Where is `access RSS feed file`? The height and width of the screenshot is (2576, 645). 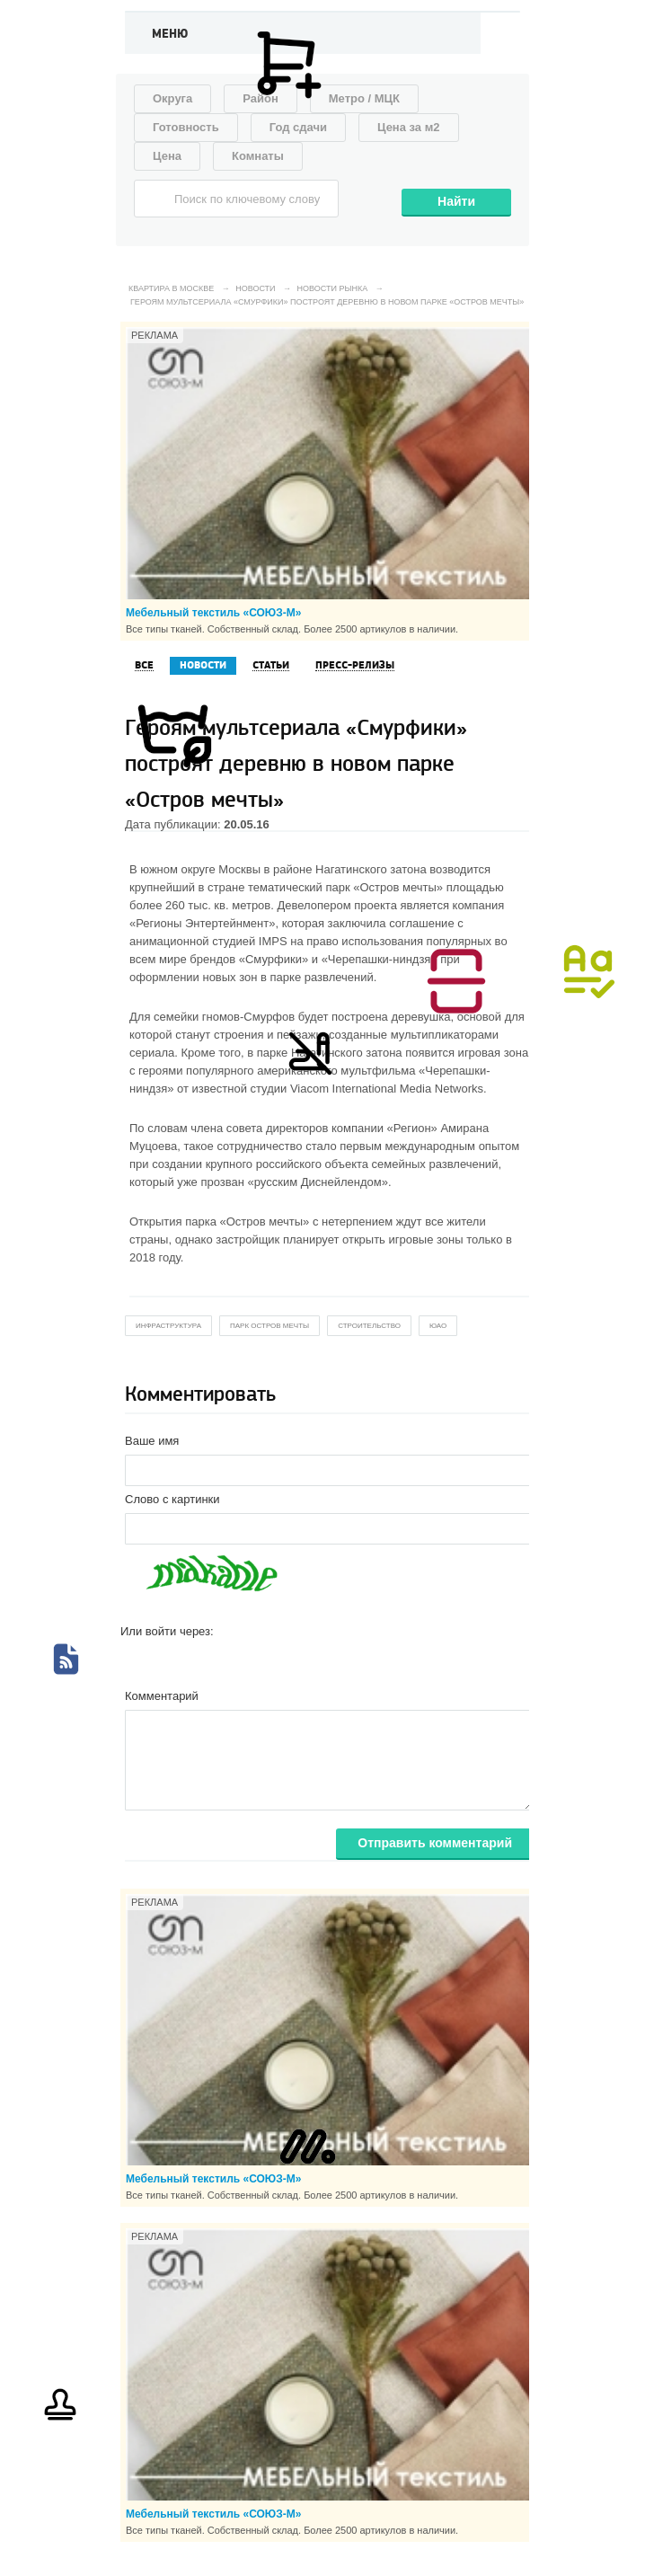 access RSS feed file is located at coordinates (66, 1659).